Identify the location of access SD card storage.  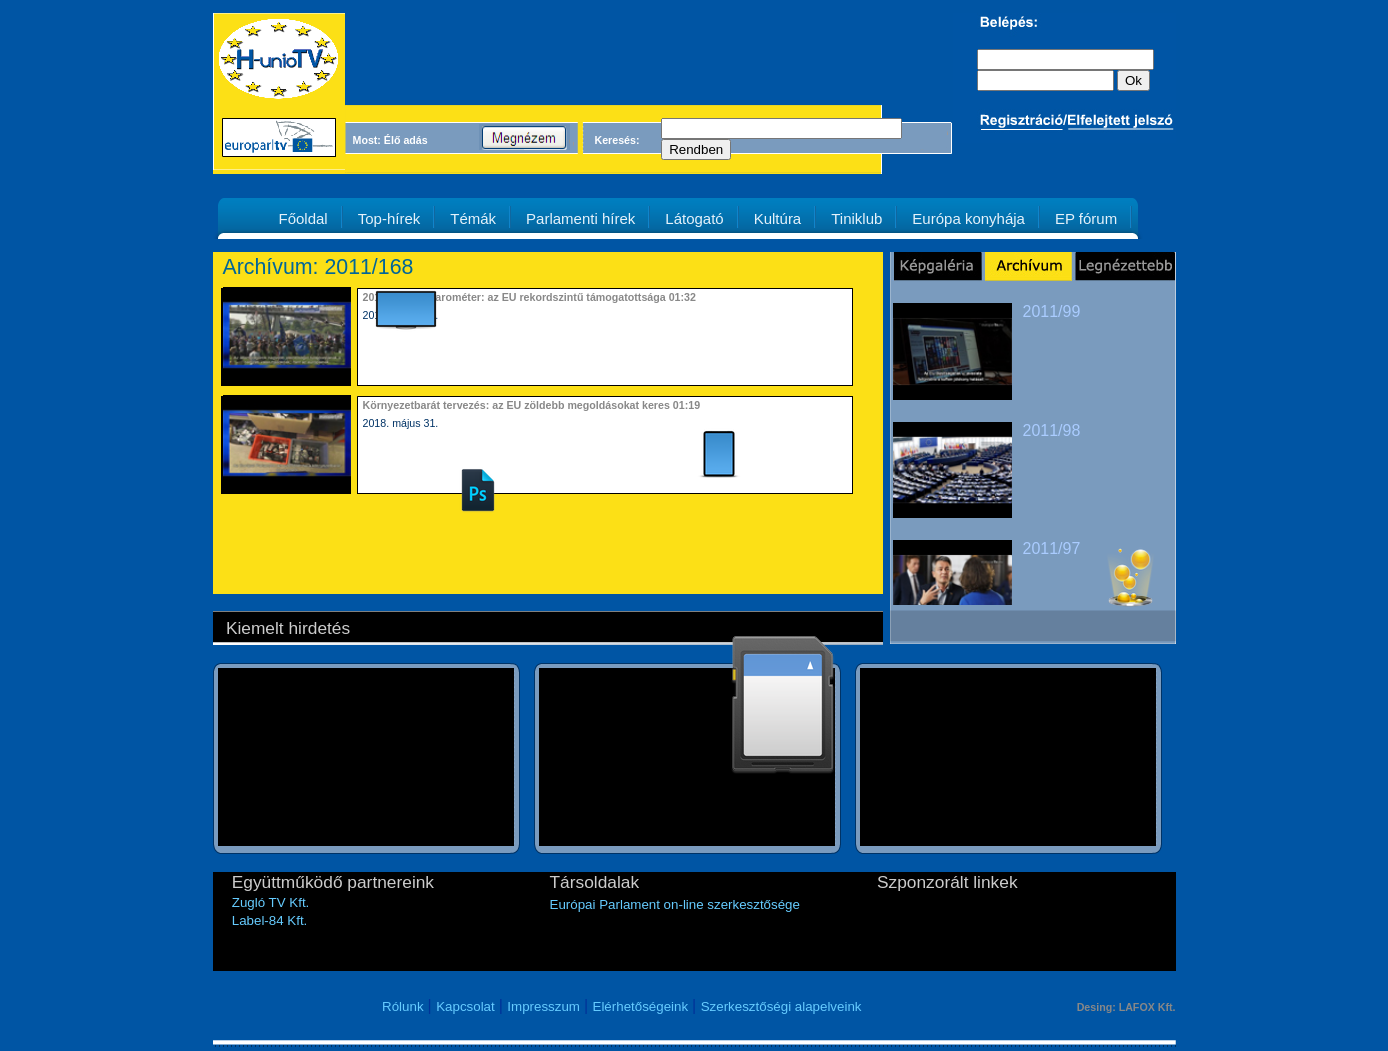
(784, 705).